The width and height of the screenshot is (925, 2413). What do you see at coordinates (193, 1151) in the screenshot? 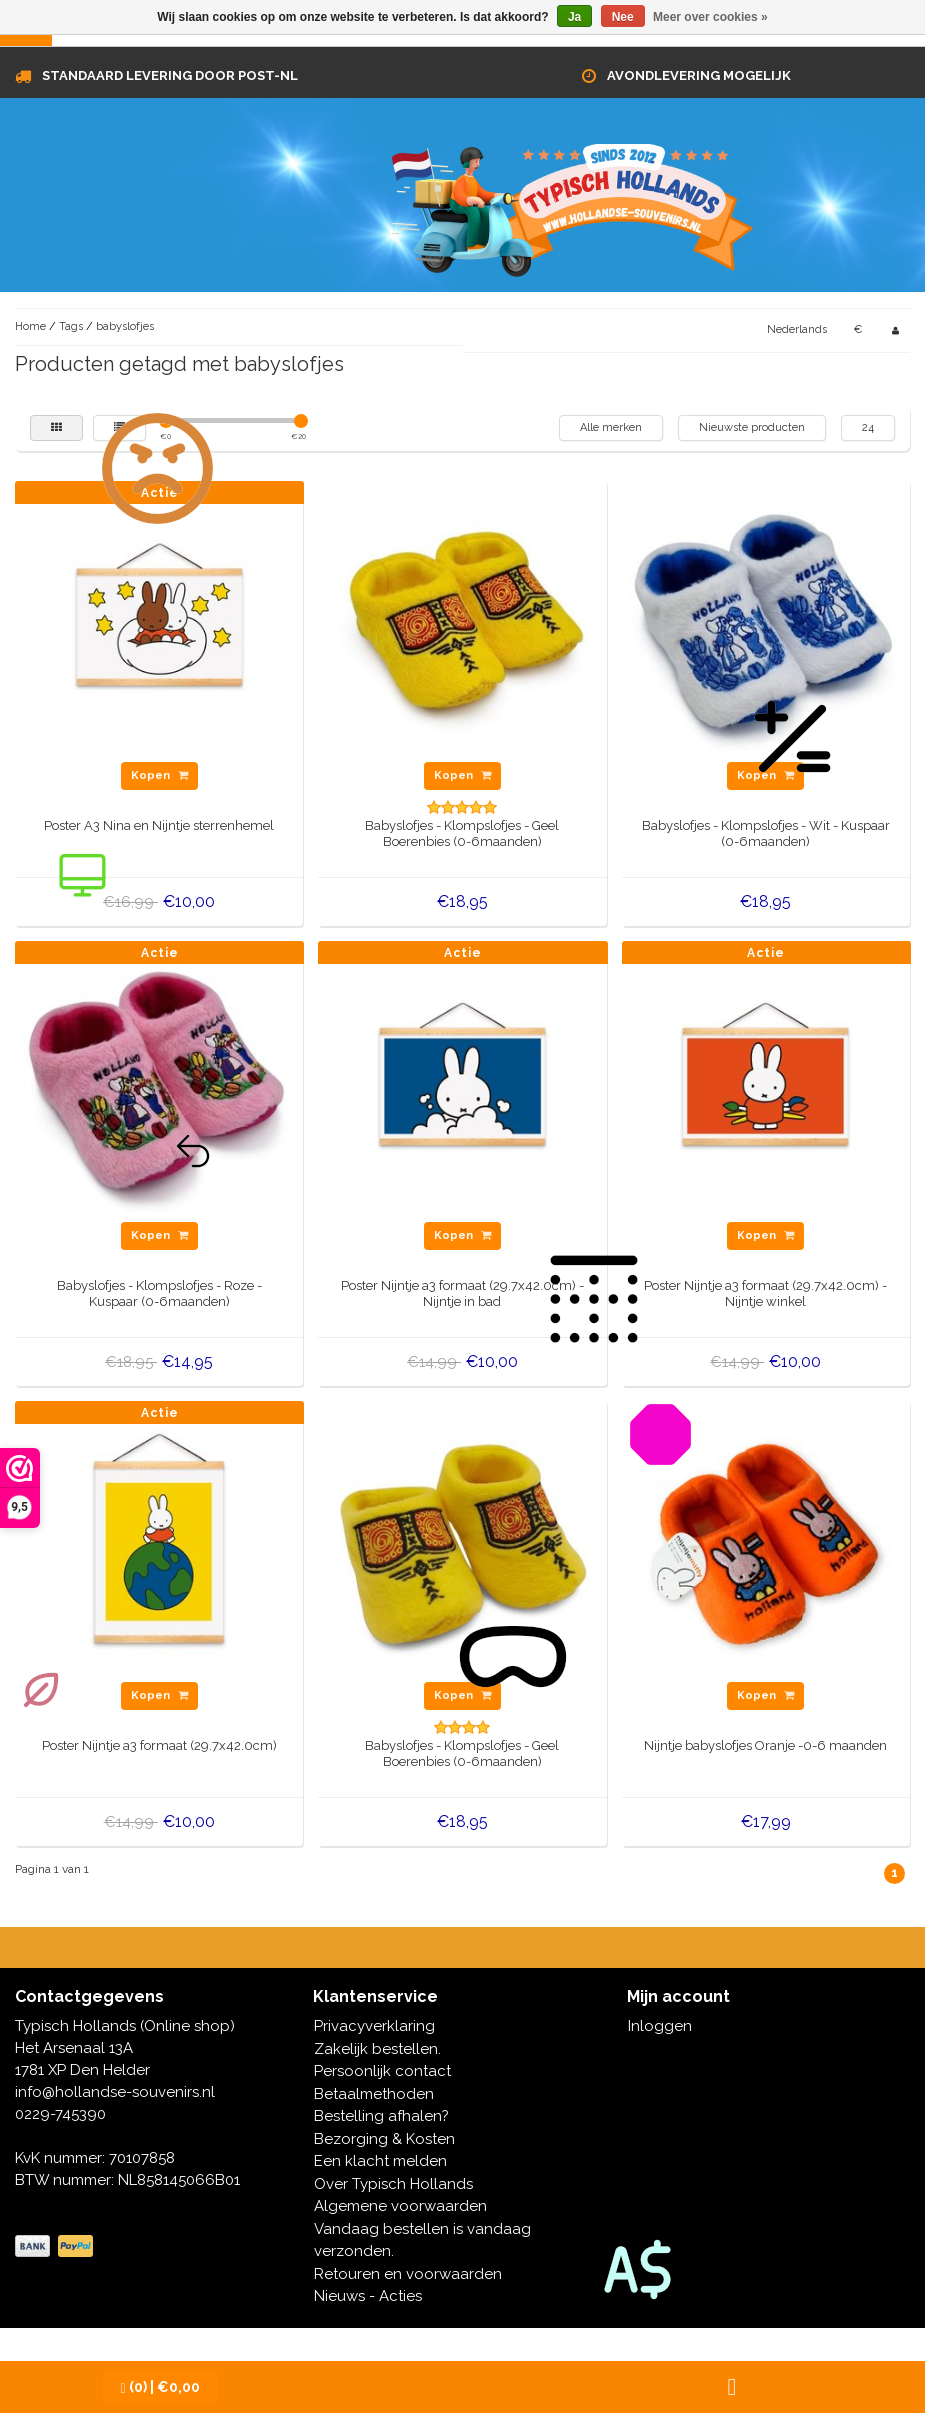
I see `undo the last action` at bounding box center [193, 1151].